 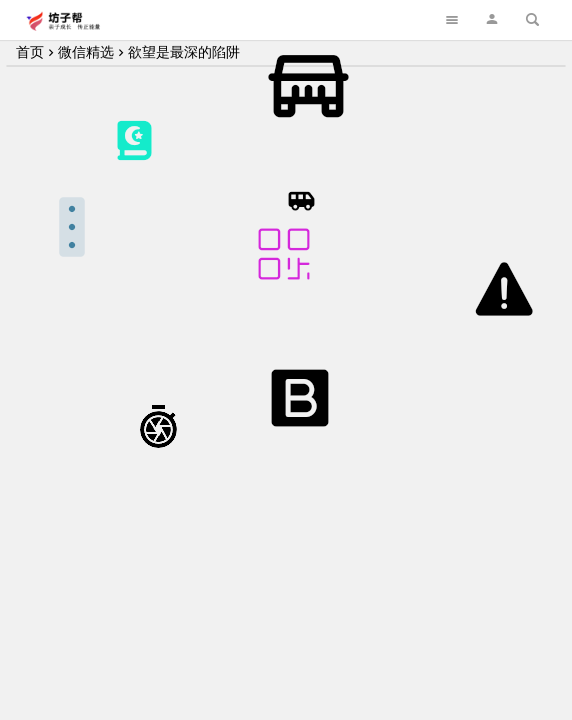 I want to click on apply bold formatting to selected text, so click(x=300, y=398).